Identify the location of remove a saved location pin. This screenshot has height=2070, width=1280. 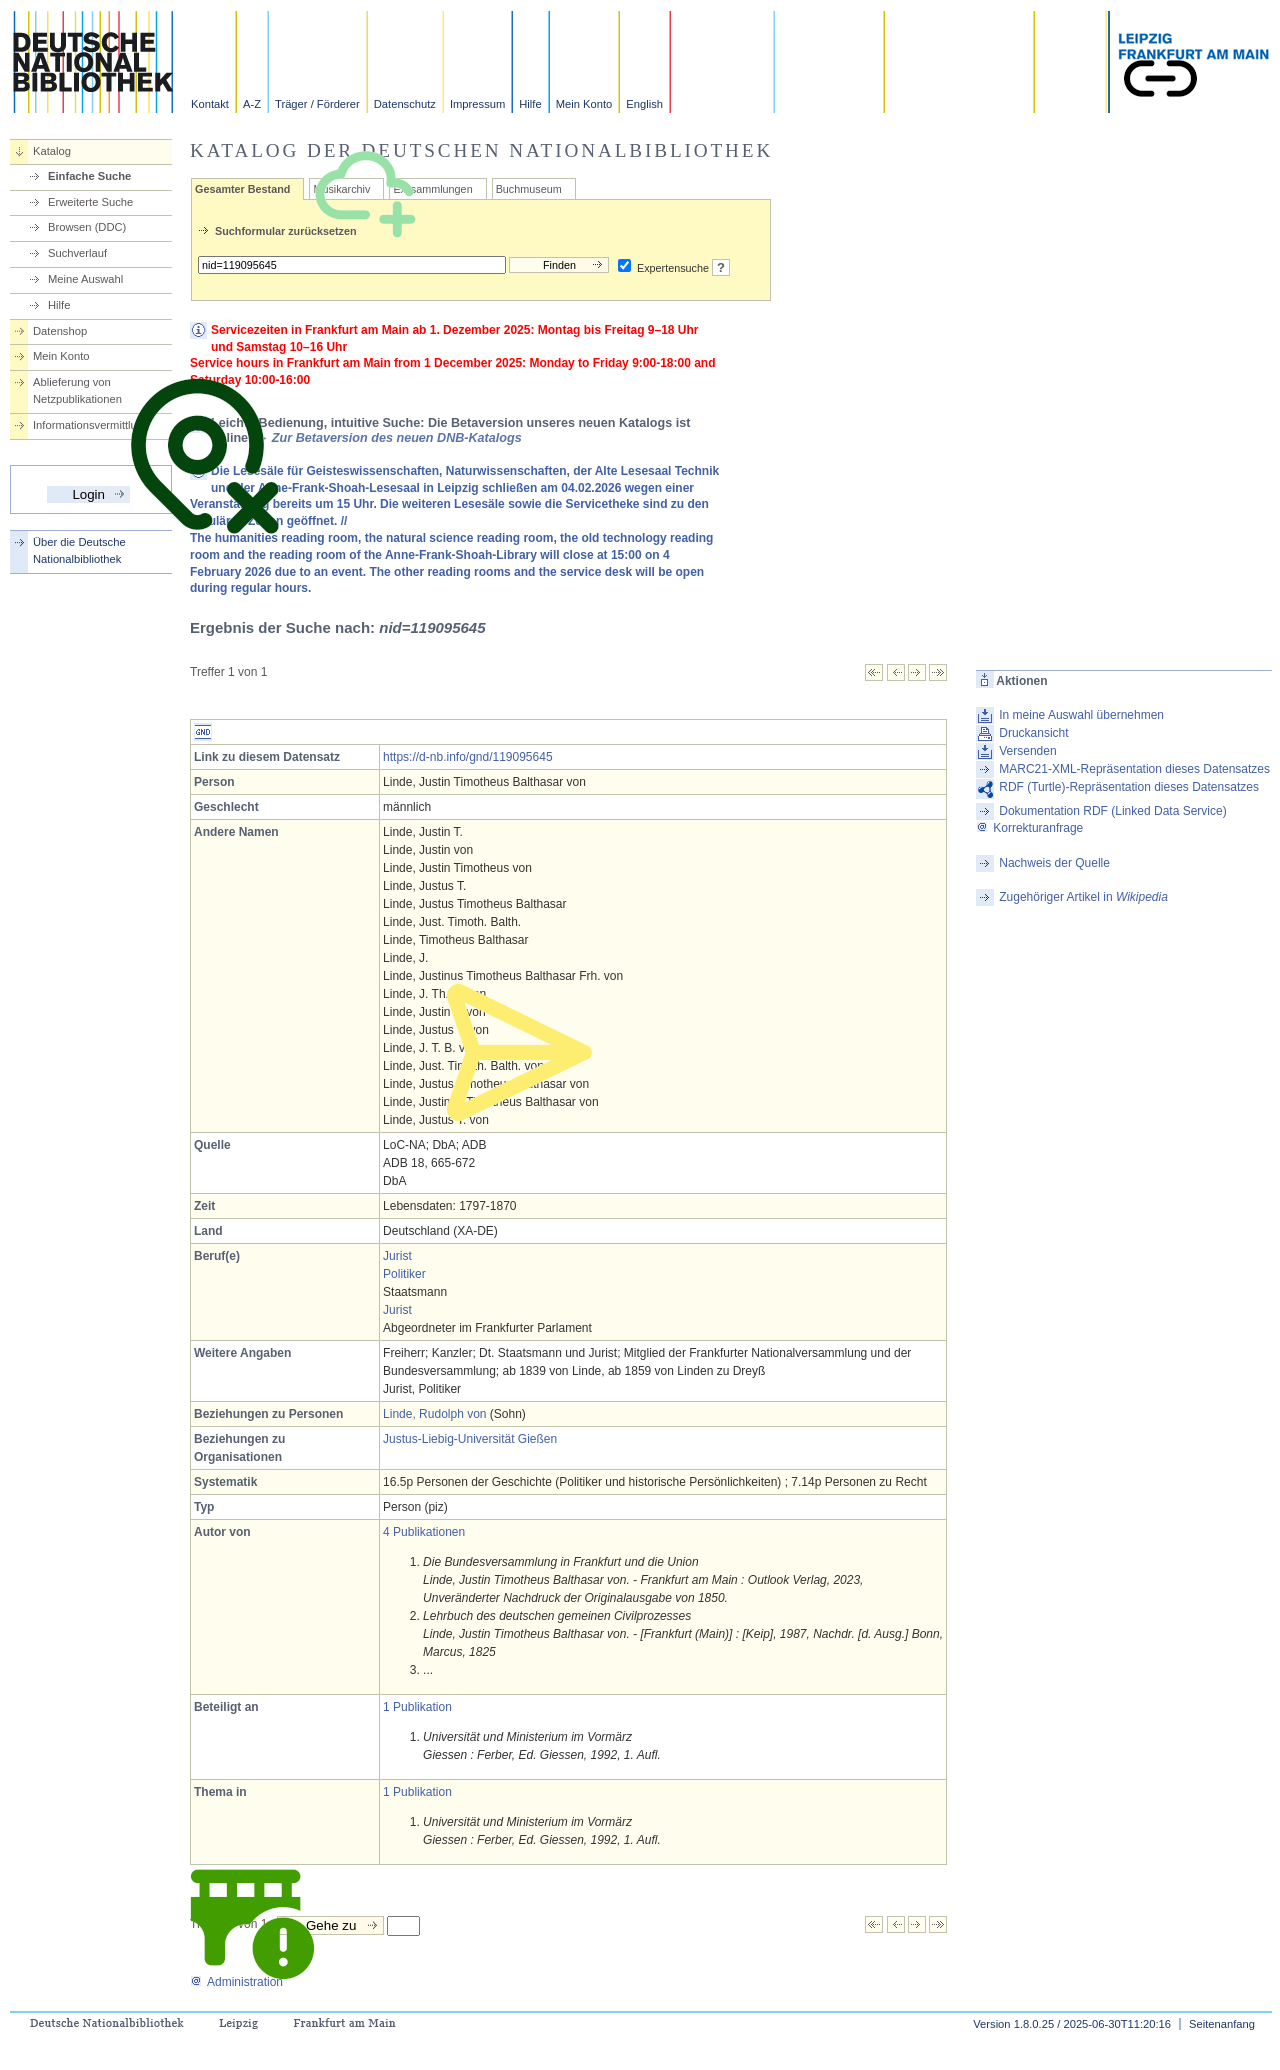
(197, 452).